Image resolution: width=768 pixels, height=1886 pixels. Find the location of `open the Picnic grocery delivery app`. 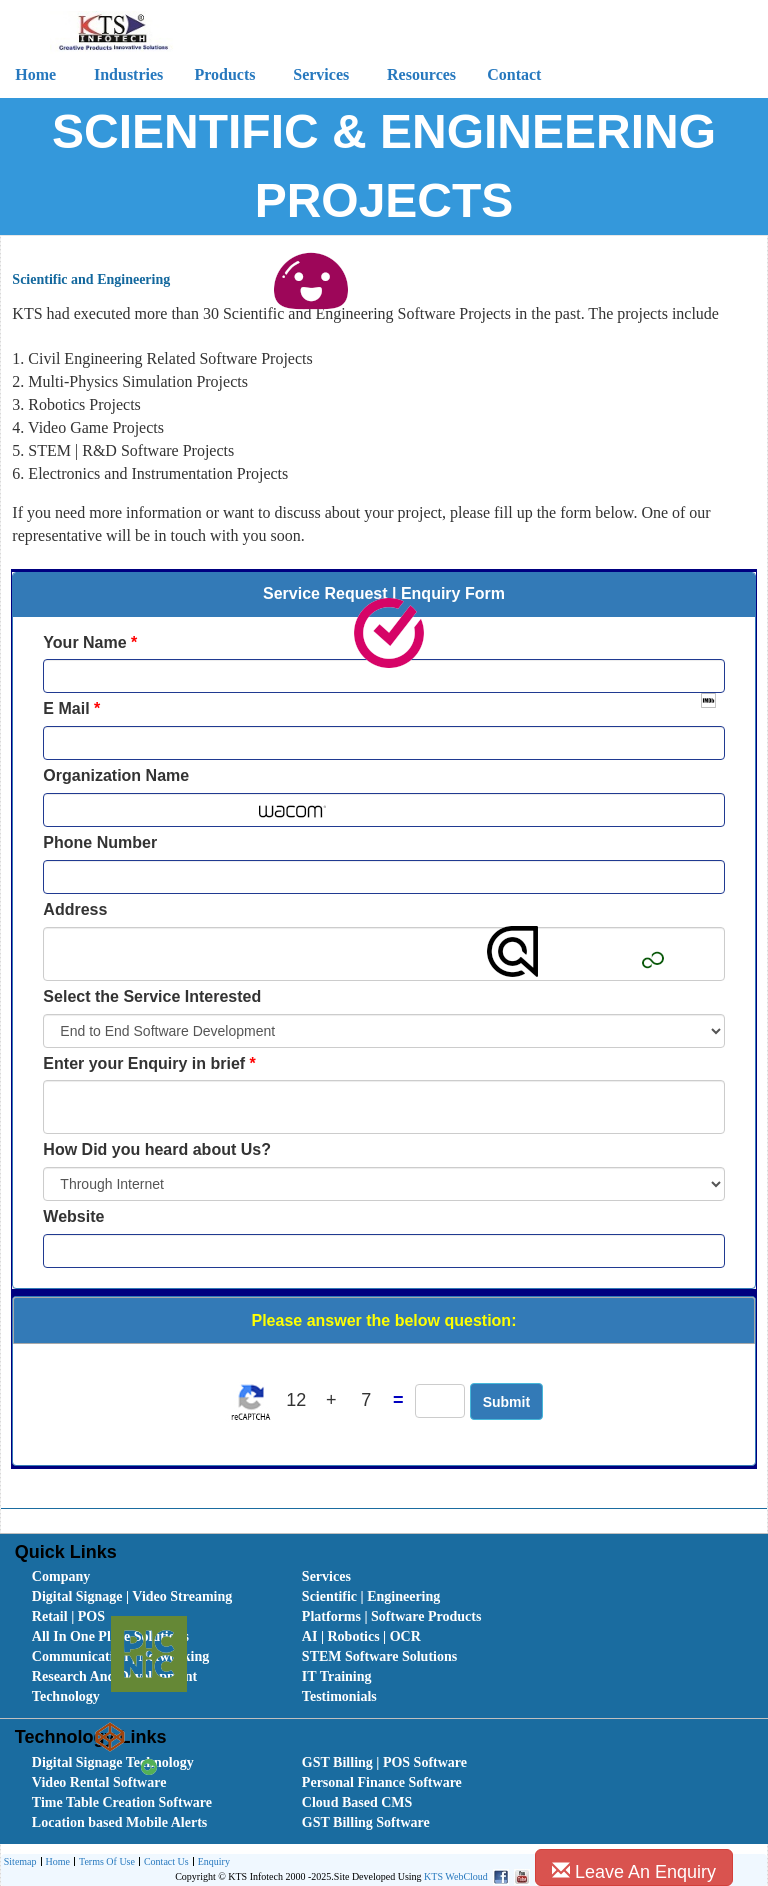

open the Picnic grocery delivery app is located at coordinates (149, 1654).